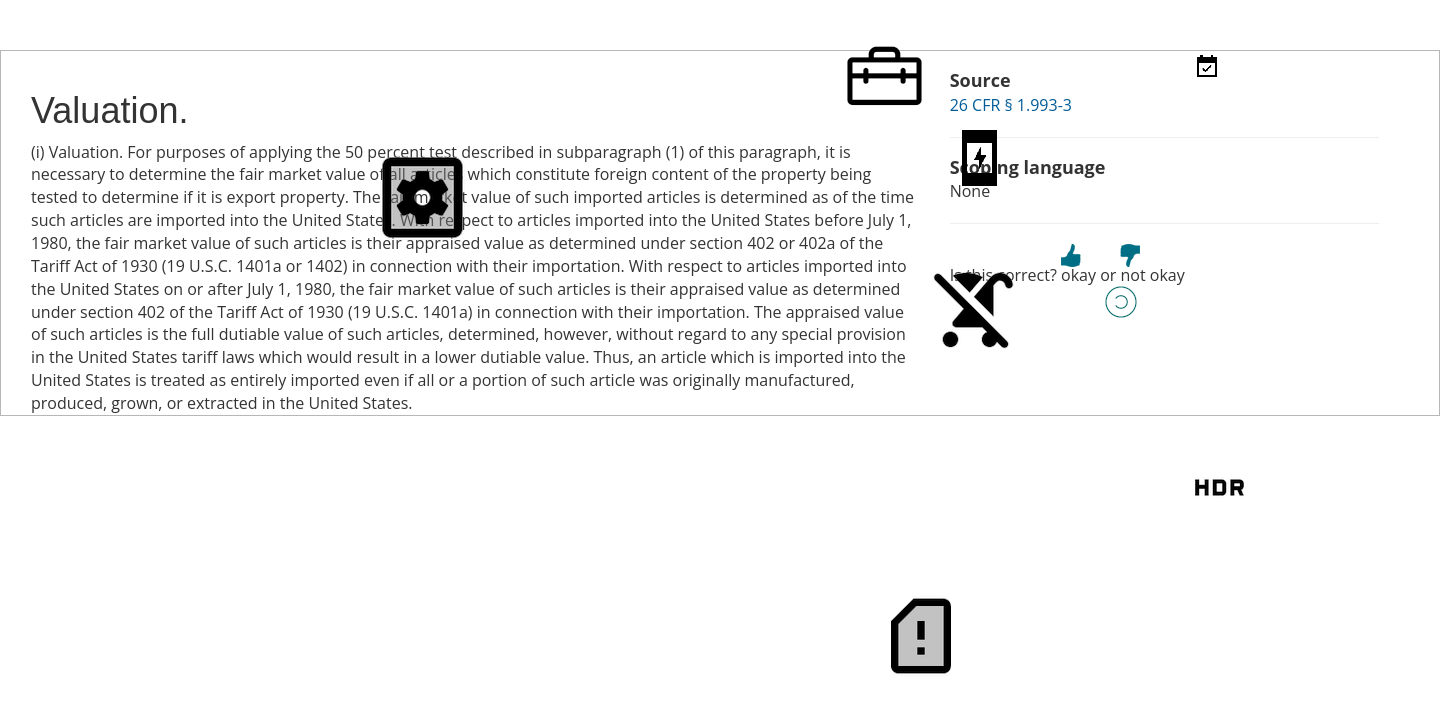  I want to click on access application settings, so click(422, 197).